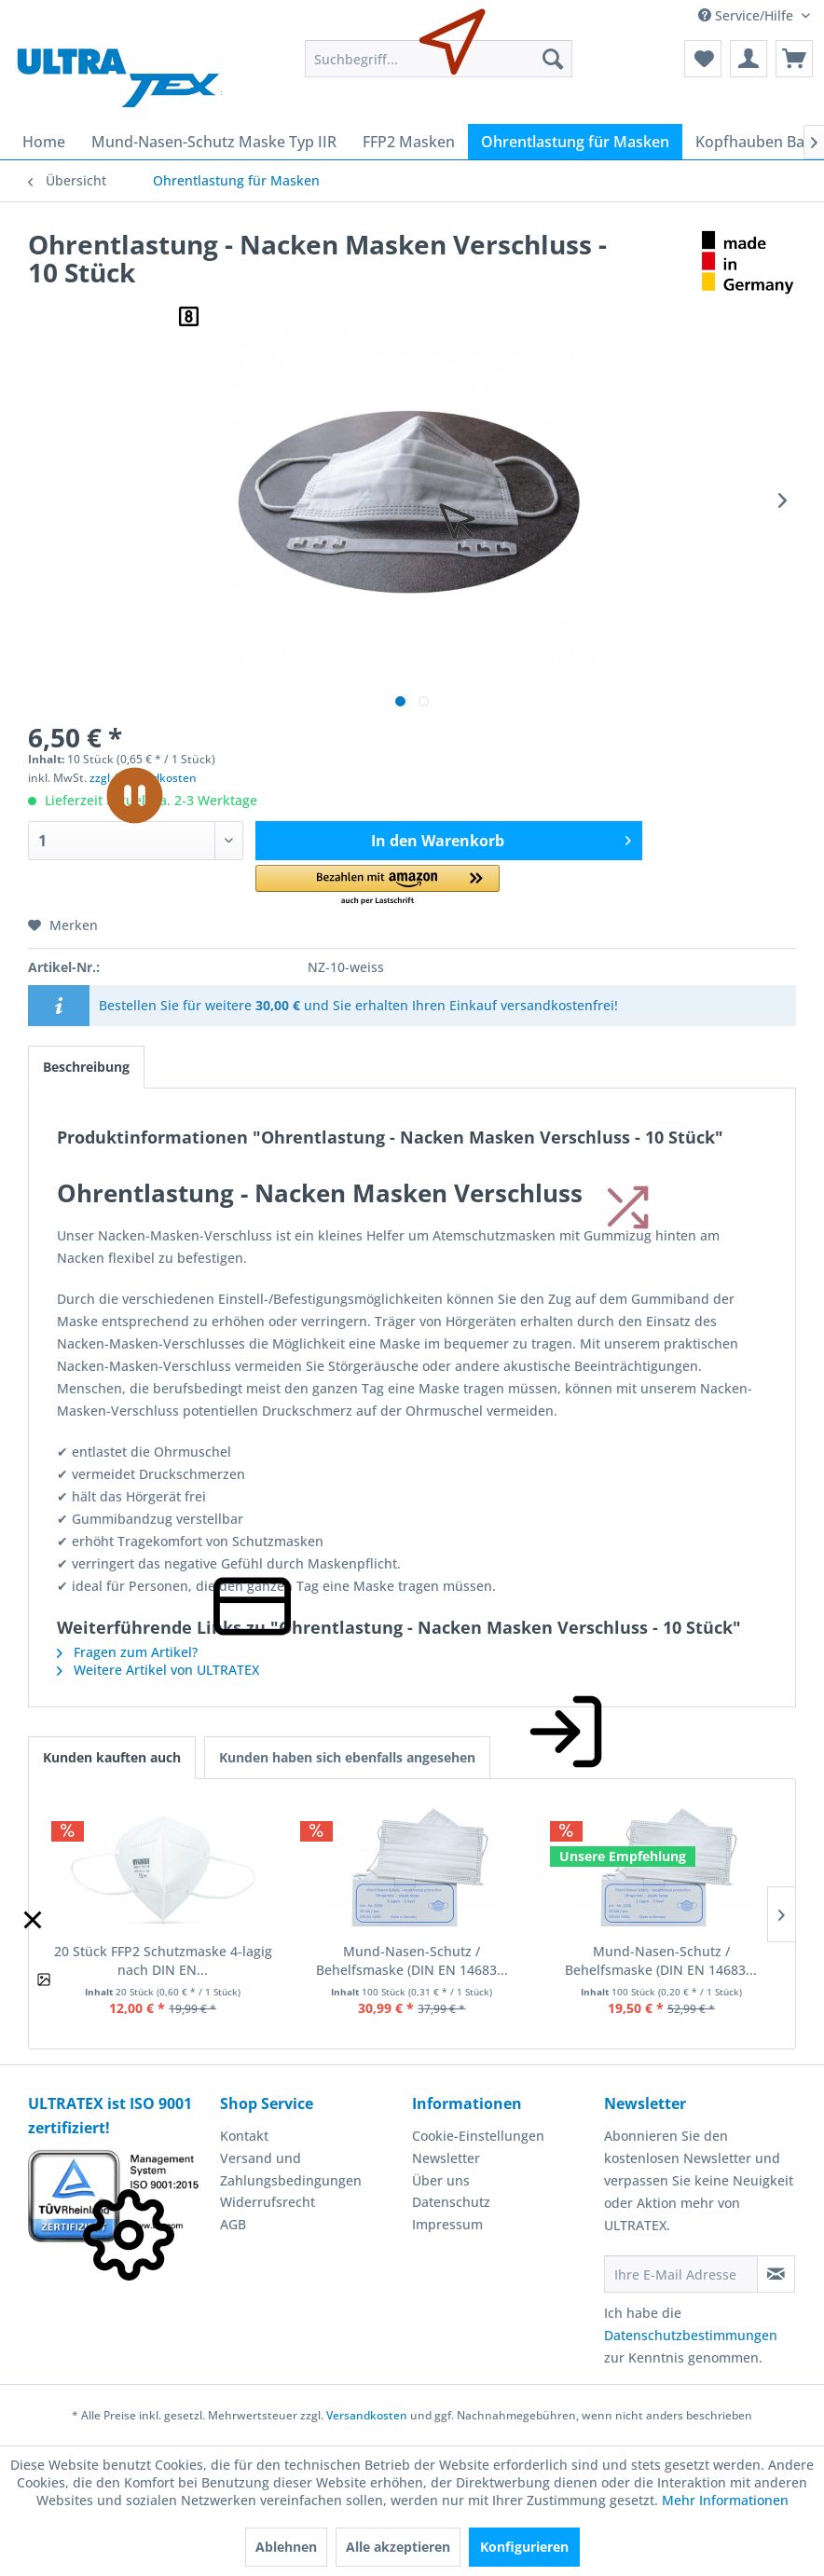 The height and width of the screenshot is (2576, 824). I want to click on manage payment methods, so click(252, 1606).